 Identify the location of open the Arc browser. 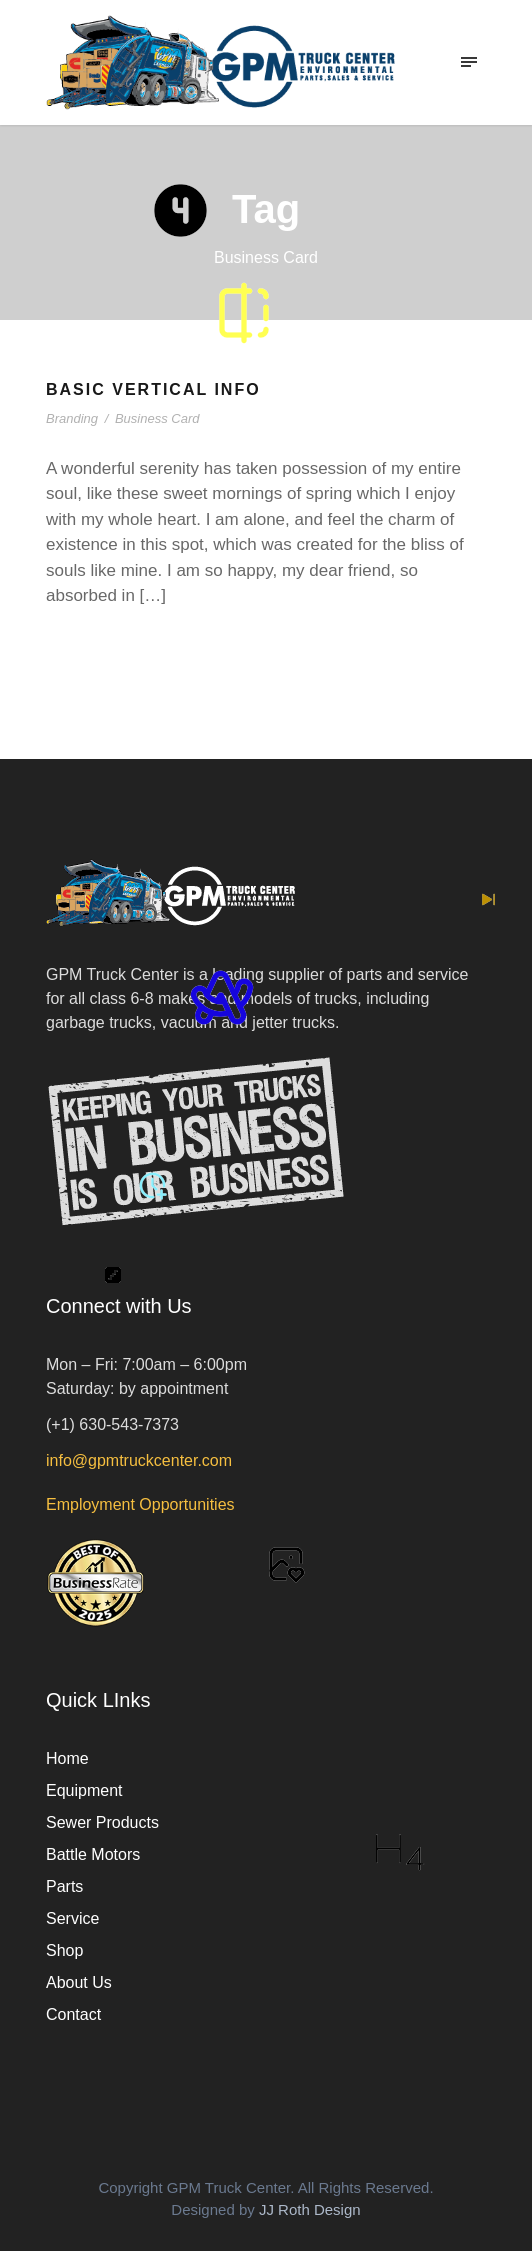
(222, 999).